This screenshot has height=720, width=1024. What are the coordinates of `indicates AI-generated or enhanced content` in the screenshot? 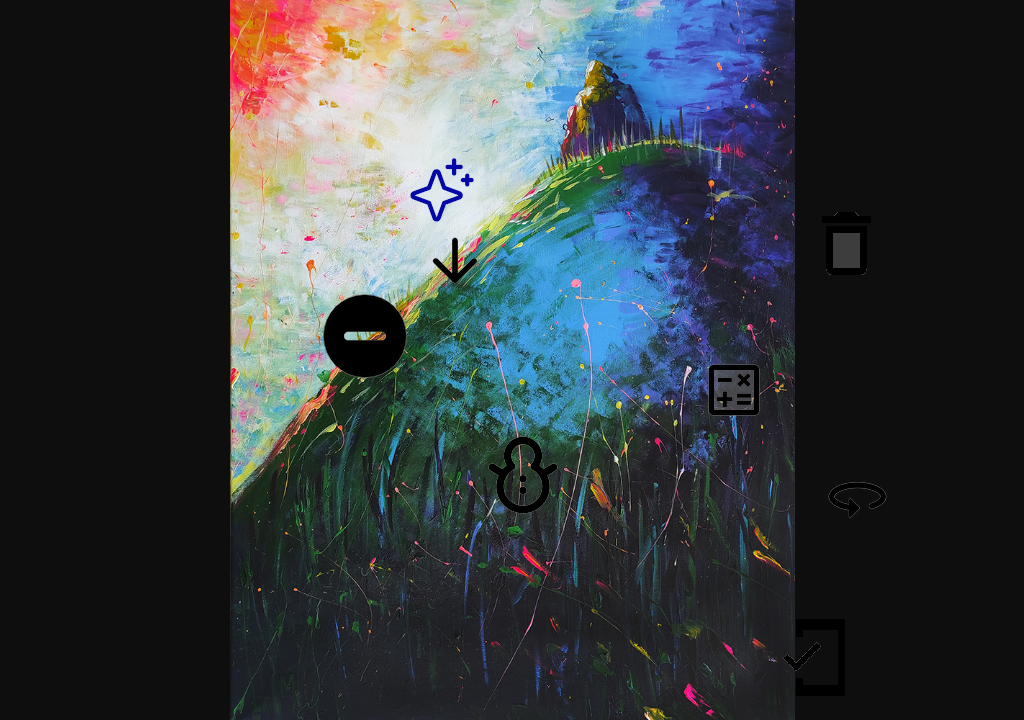 It's located at (441, 191).